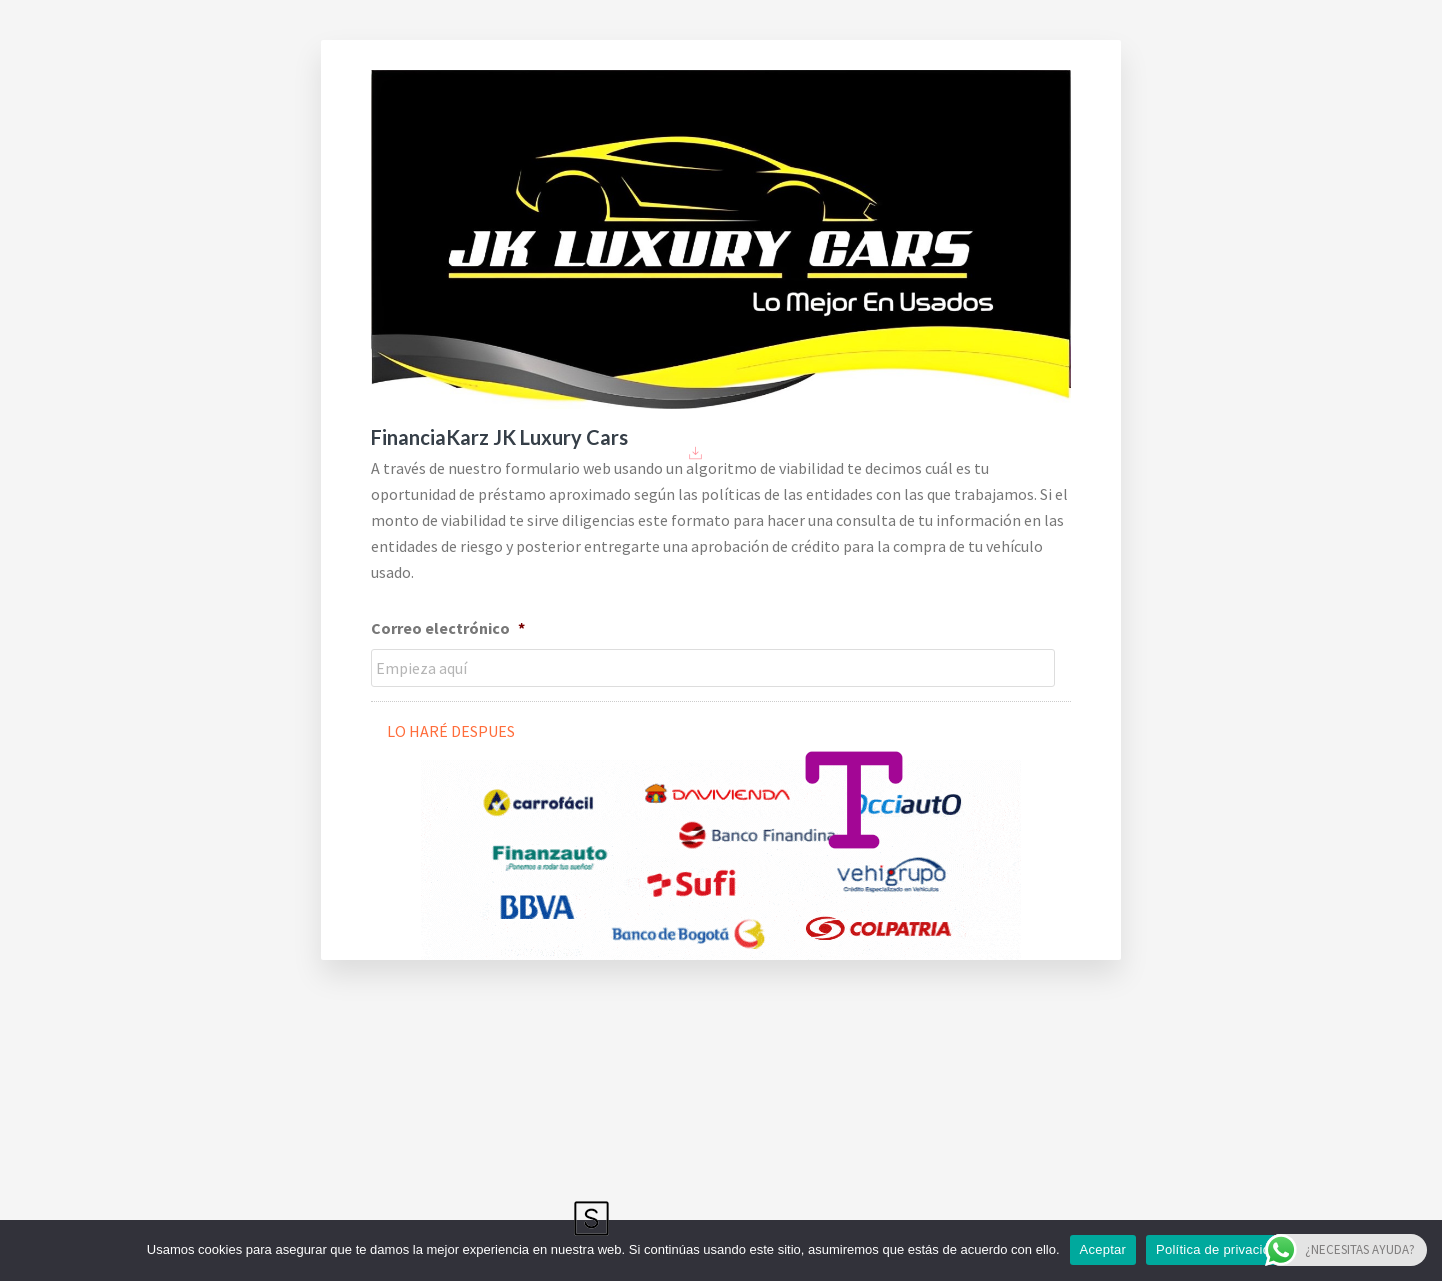  Describe the element at coordinates (695, 453) in the screenshot. I see `download a file` at that location.